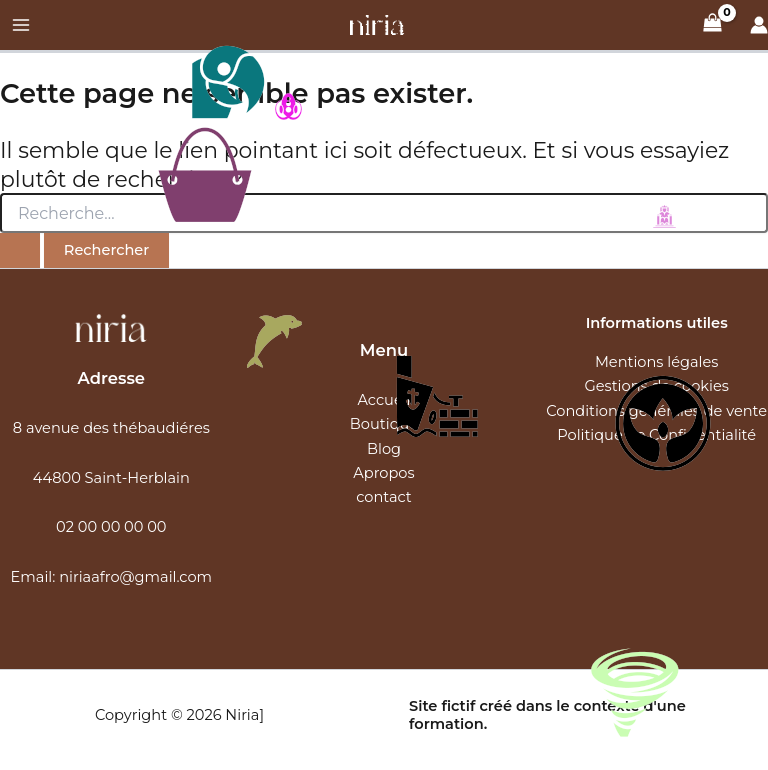 This screenshot has width=768, height=770. I want to click on indicates wind or tornado weather condition, so click(635, 693).